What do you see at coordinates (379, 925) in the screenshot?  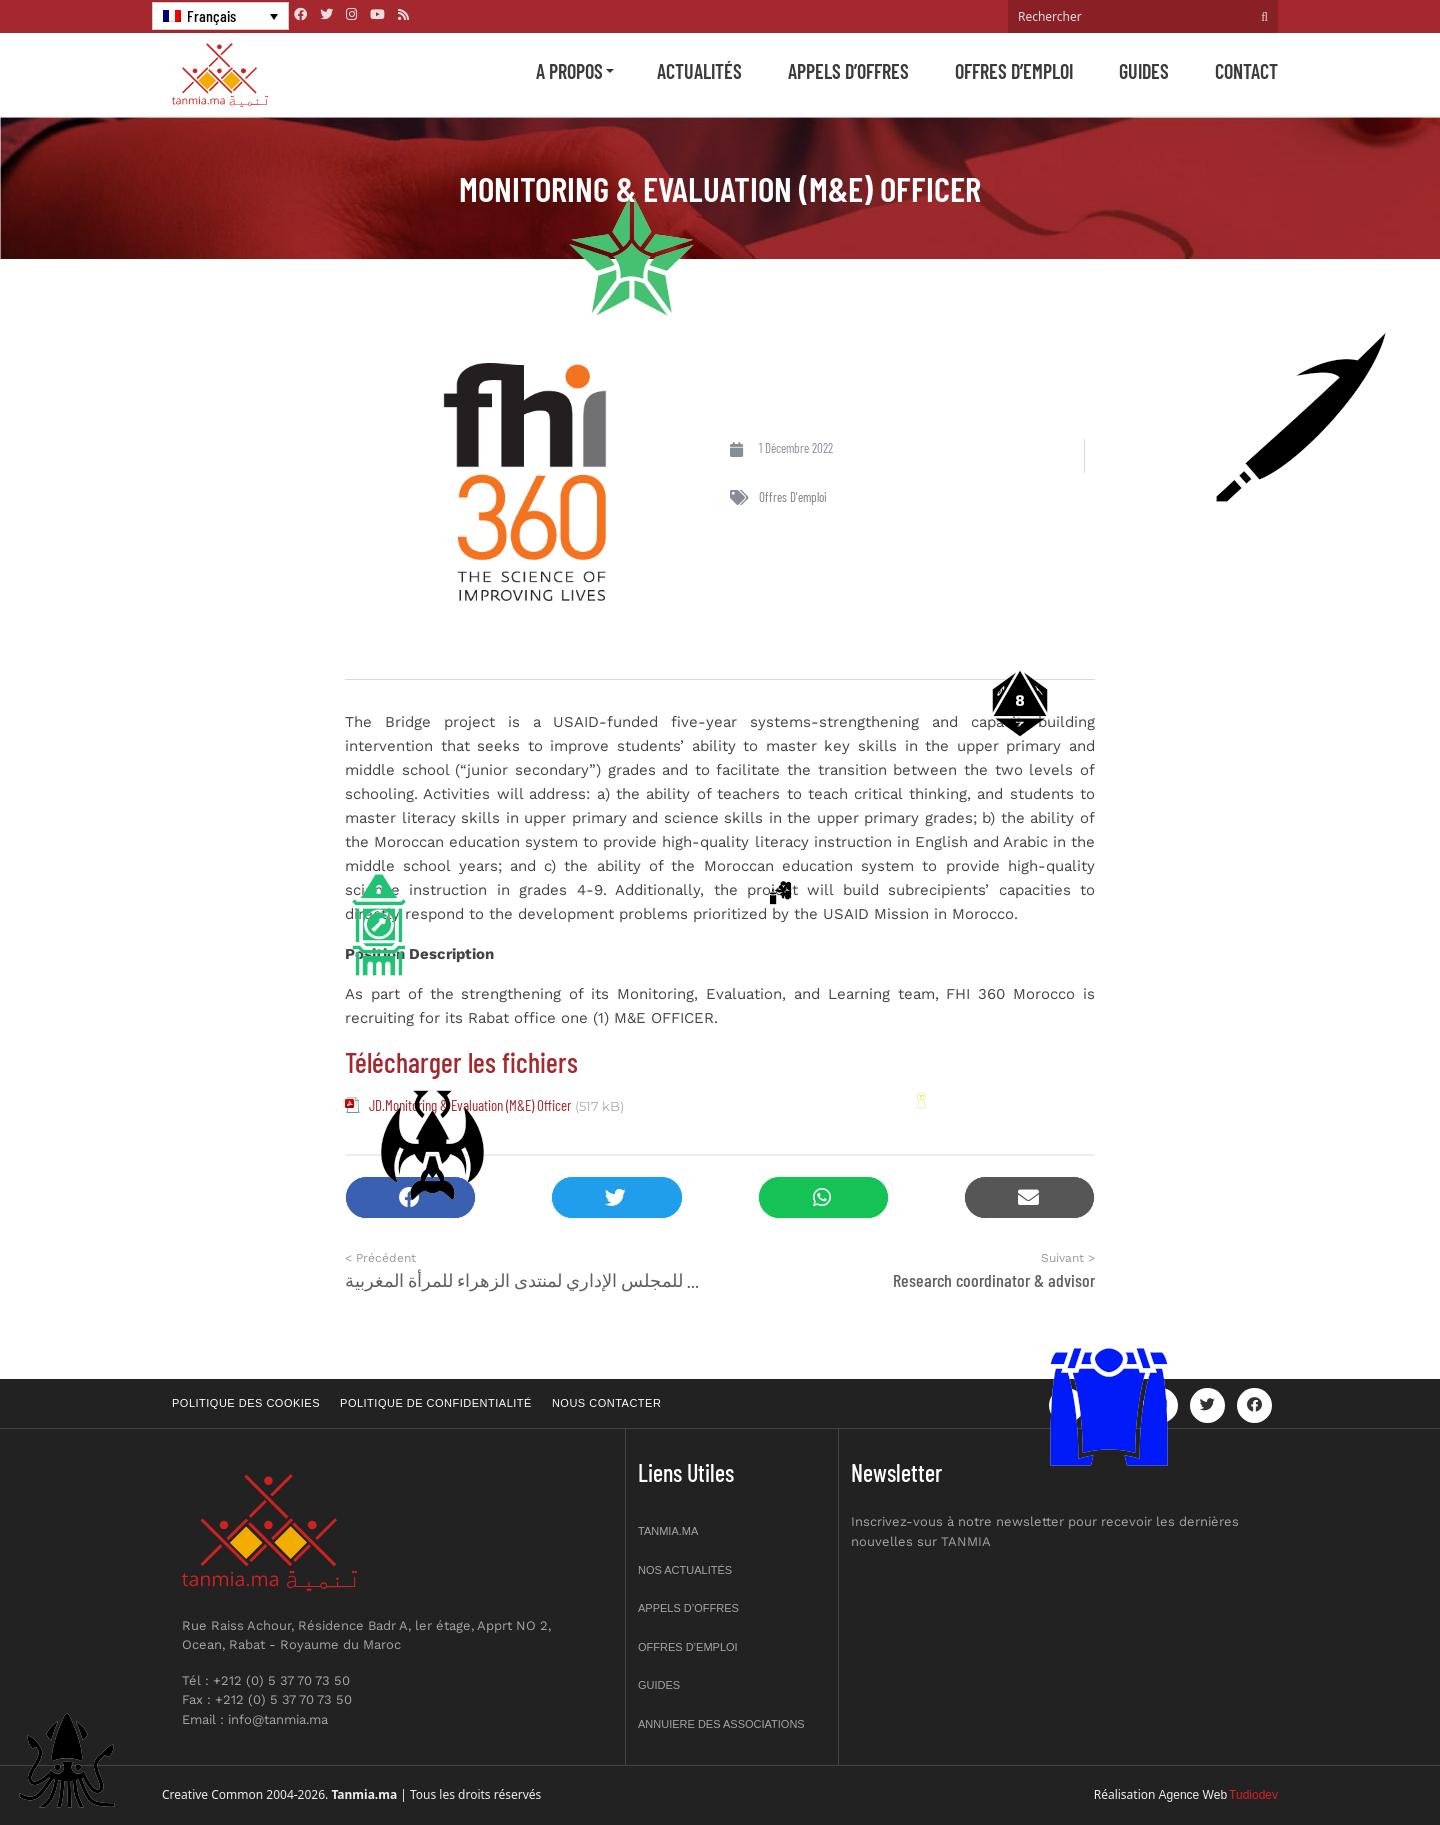 I see `view clock tower landmark or building` at bounding box center [379, 925].